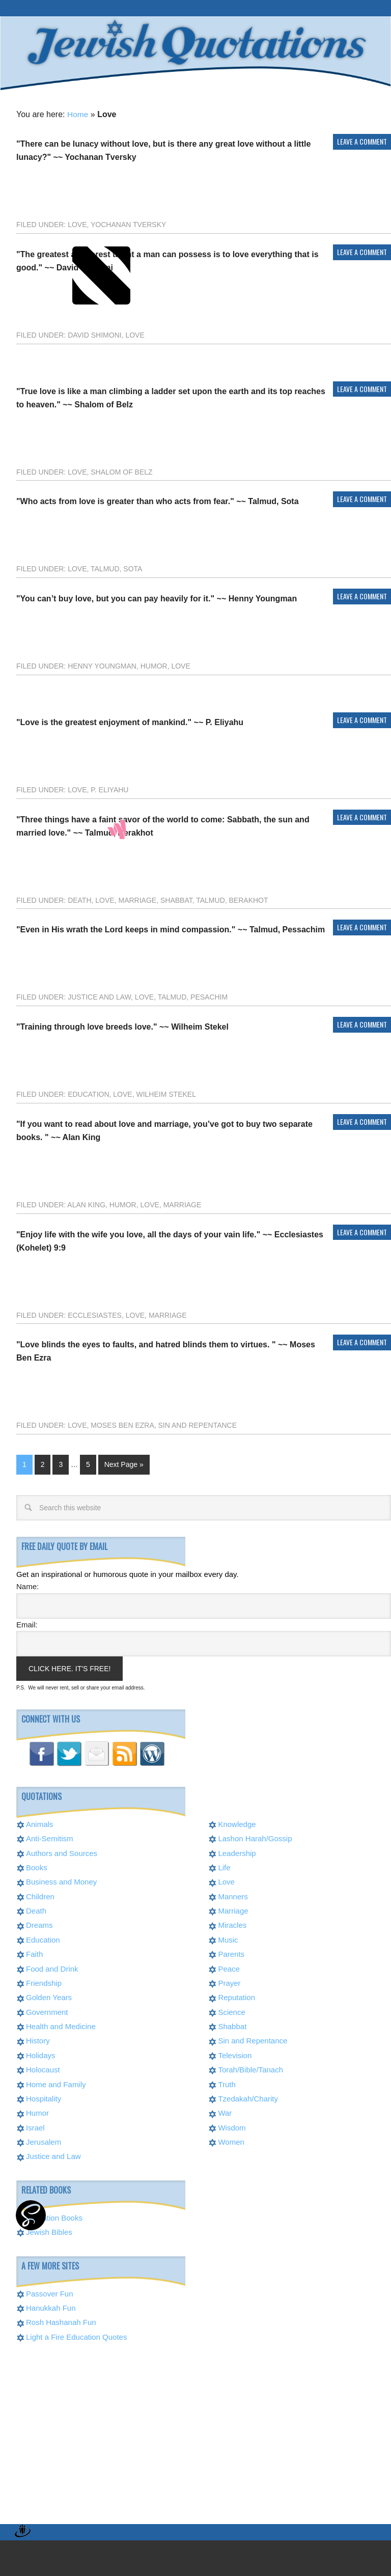 Image resolution: width=391 pixels, height=2576 pixels. Describe the element at coordinates (22, 2531) in the screenshot. I see `draugiem.lv social network logo` at that location.